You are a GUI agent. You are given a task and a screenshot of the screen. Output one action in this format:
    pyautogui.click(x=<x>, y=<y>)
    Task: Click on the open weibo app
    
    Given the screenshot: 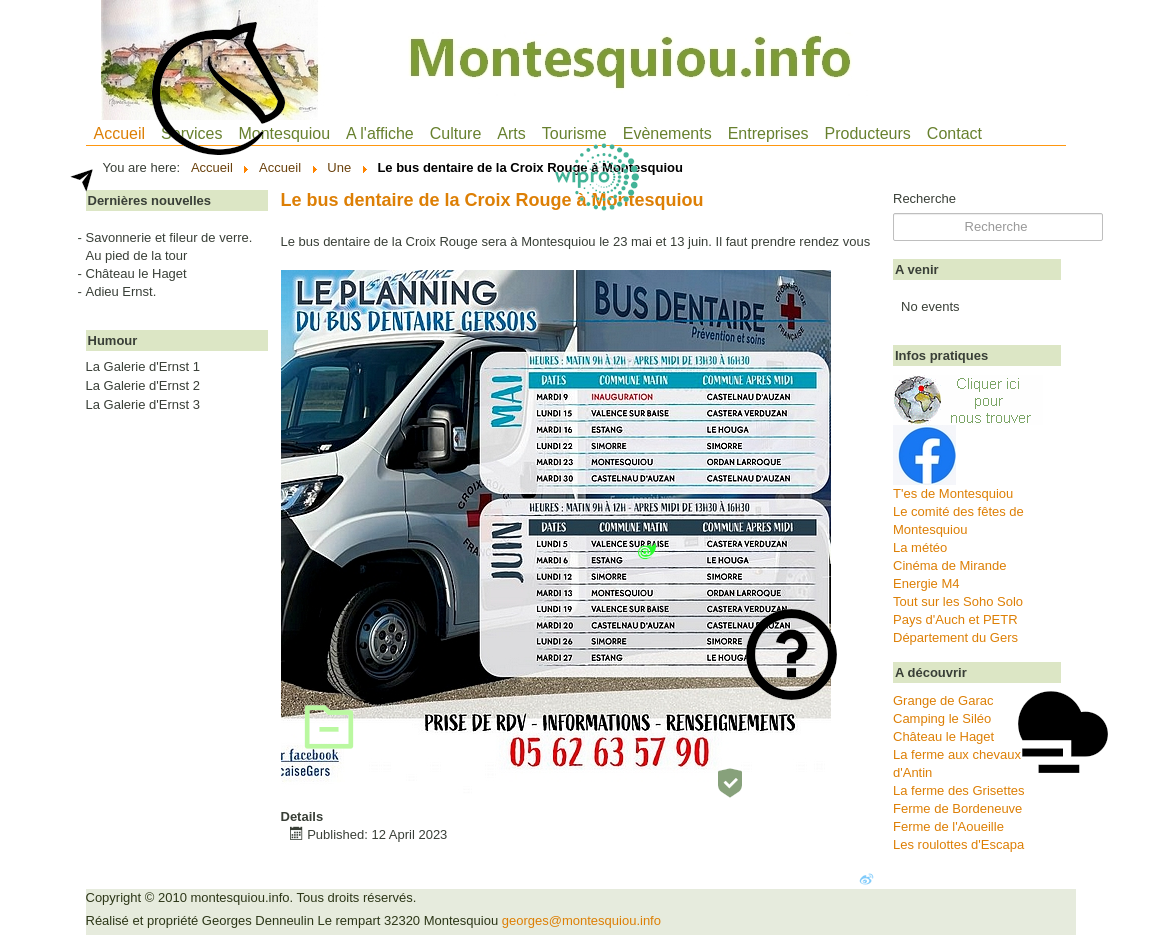 What is the action you would take?
    pyautogui.click(x=866, y=879)
    